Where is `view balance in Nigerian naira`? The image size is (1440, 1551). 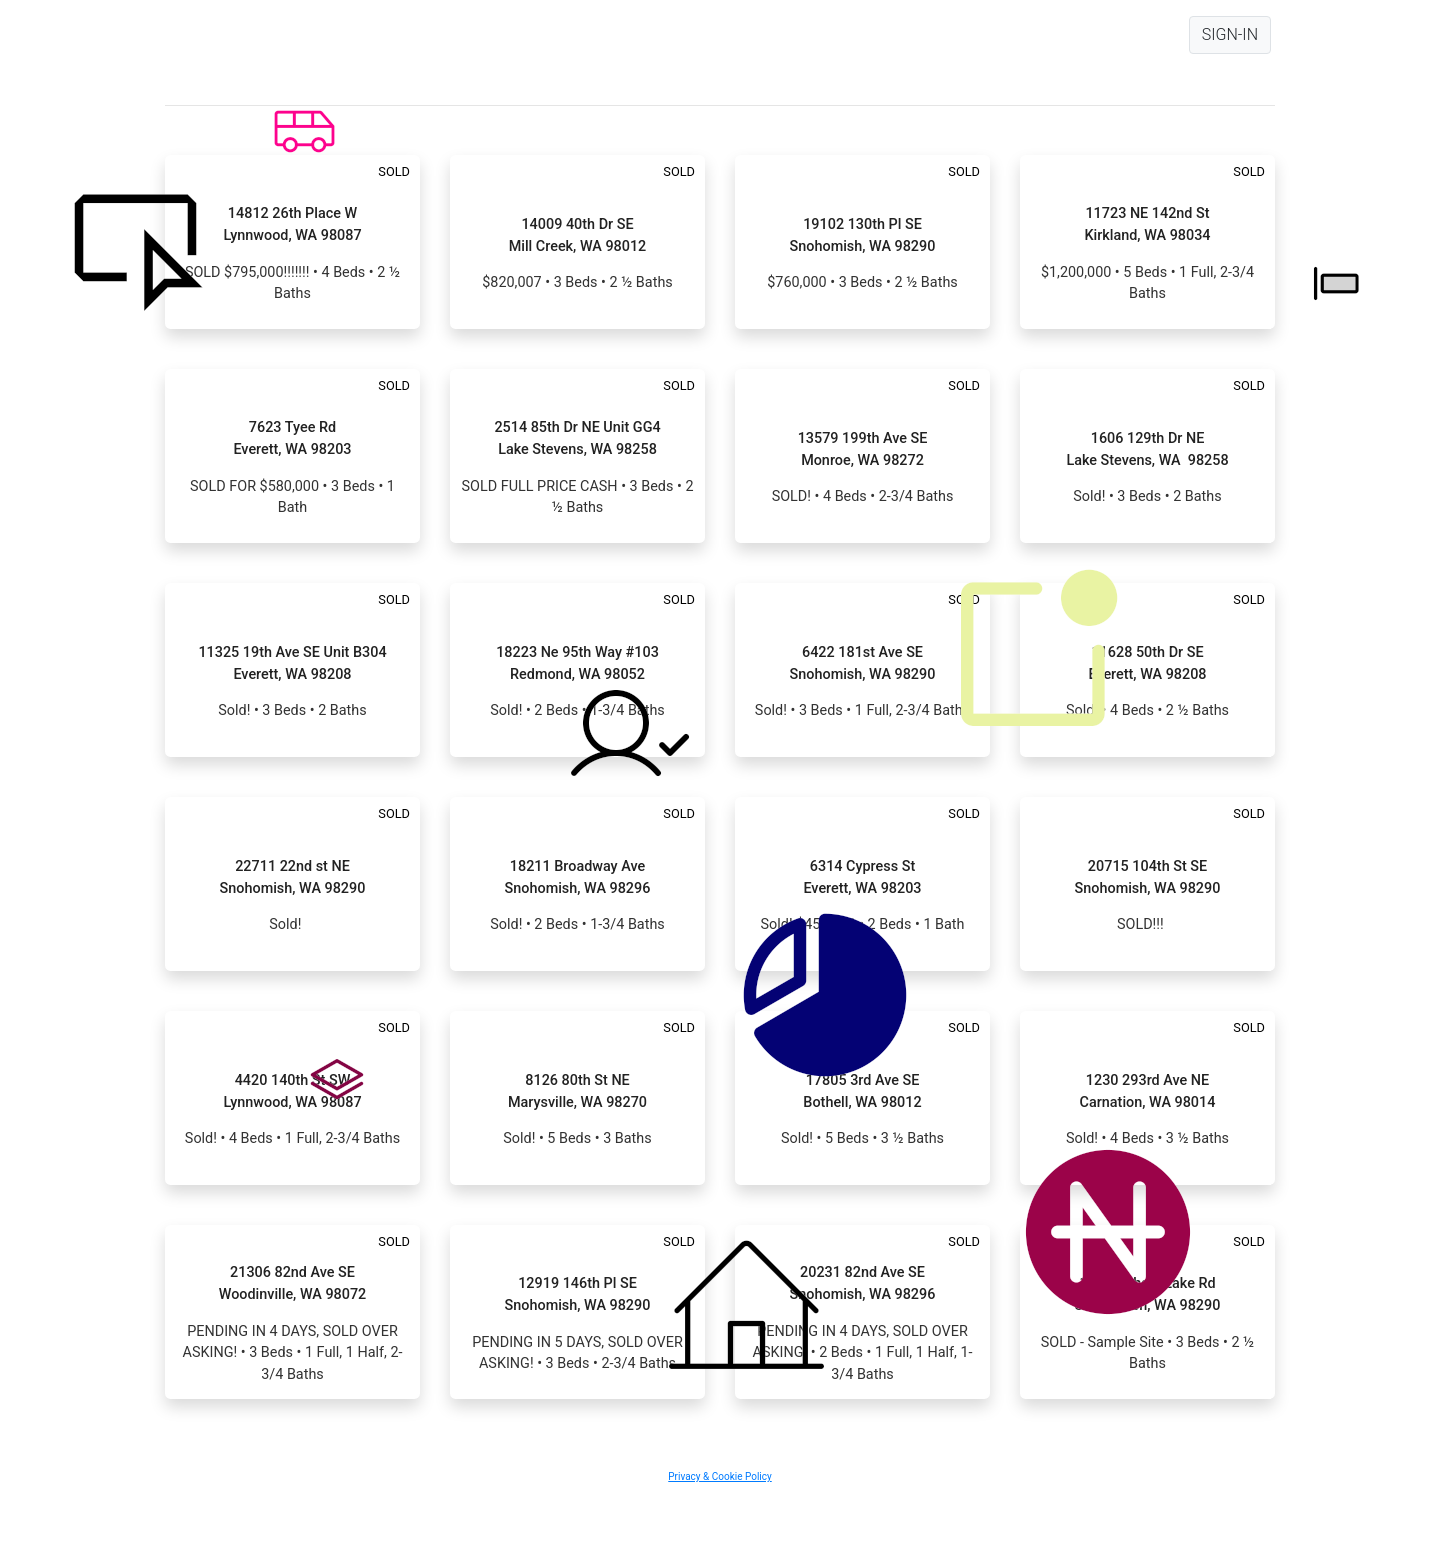 view balance in Nigerian naira is located at coordinates (1108, 1232).